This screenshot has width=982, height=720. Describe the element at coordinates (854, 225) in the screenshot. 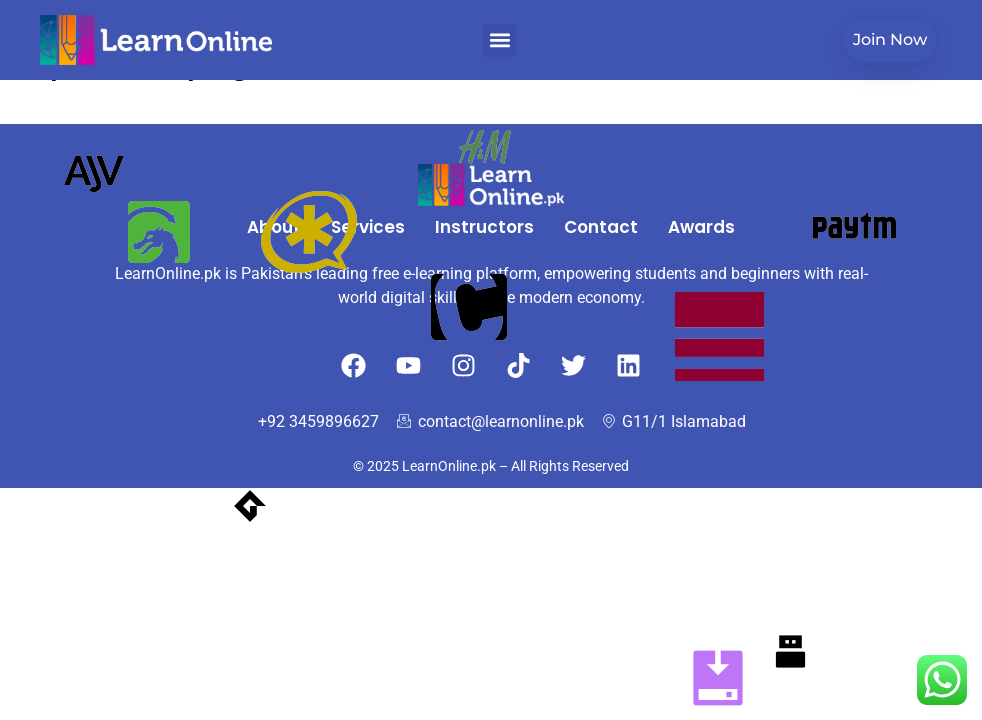

I see `open Paytm payment app` at that location.